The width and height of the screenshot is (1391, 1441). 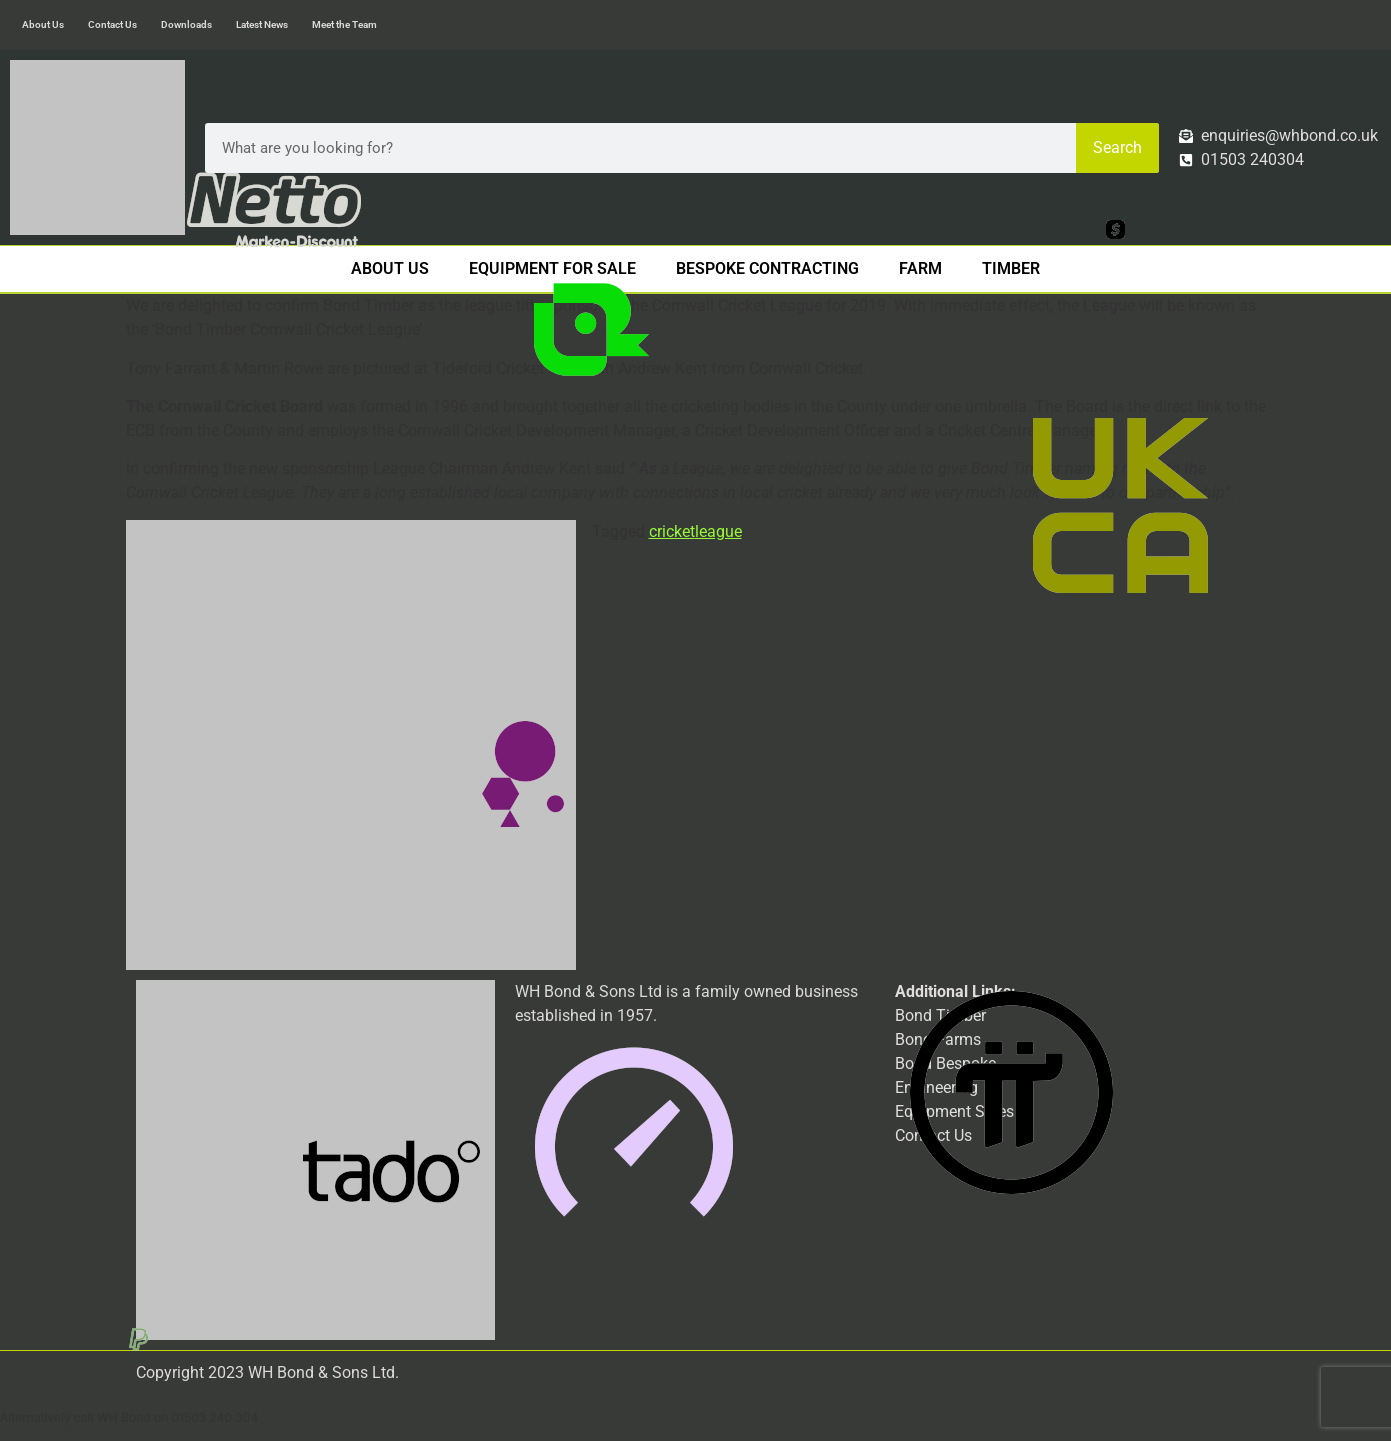 I want to click on taichi graphics company logo, so click(x=523, y=774).